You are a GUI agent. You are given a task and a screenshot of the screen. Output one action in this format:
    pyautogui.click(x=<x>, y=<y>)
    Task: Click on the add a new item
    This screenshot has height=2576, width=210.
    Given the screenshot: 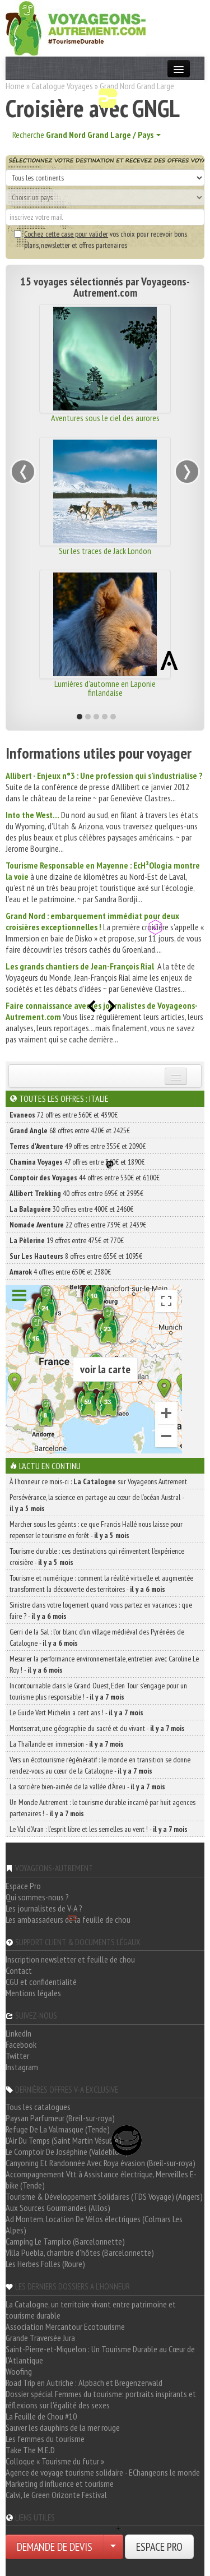 What is the action you would take?
    pyautogui.click(x=118, y=2528)
    